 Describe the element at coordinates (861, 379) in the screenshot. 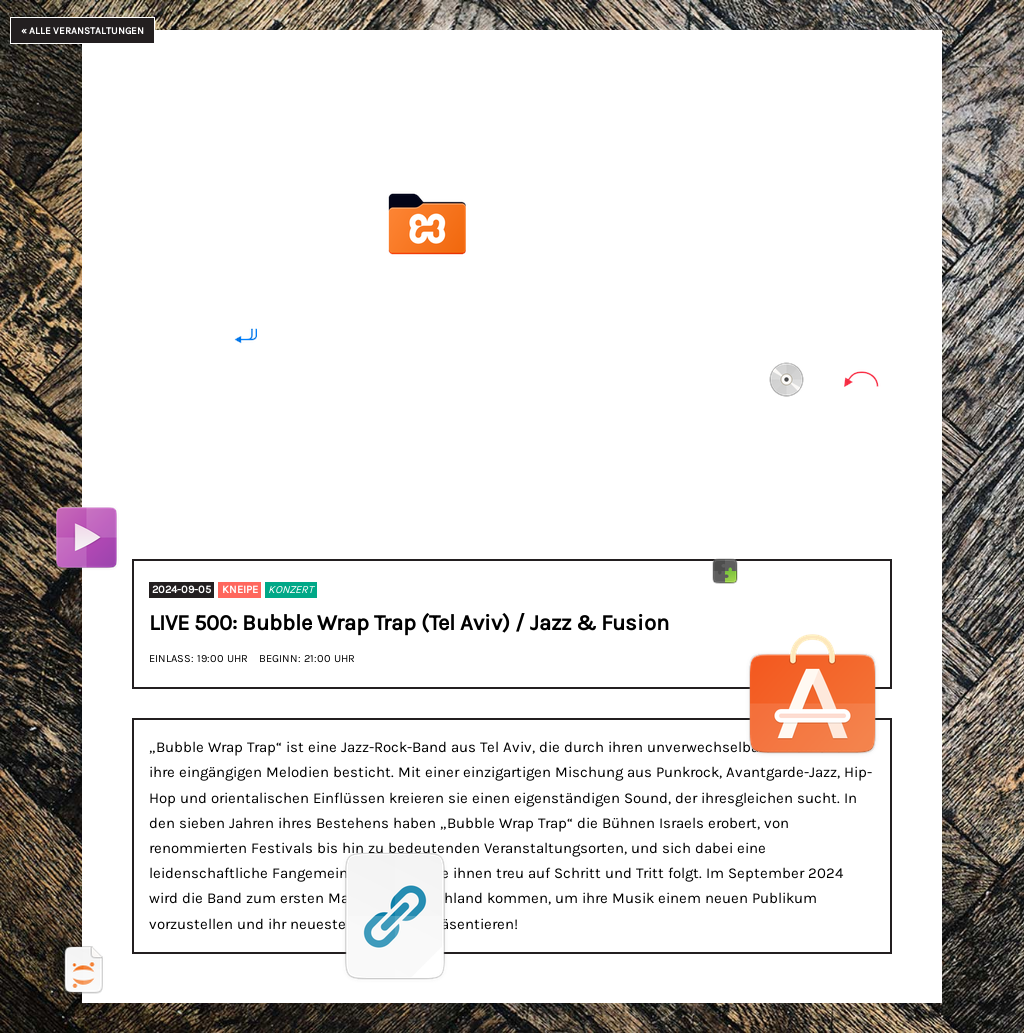

I see `undo the last action` at that location.